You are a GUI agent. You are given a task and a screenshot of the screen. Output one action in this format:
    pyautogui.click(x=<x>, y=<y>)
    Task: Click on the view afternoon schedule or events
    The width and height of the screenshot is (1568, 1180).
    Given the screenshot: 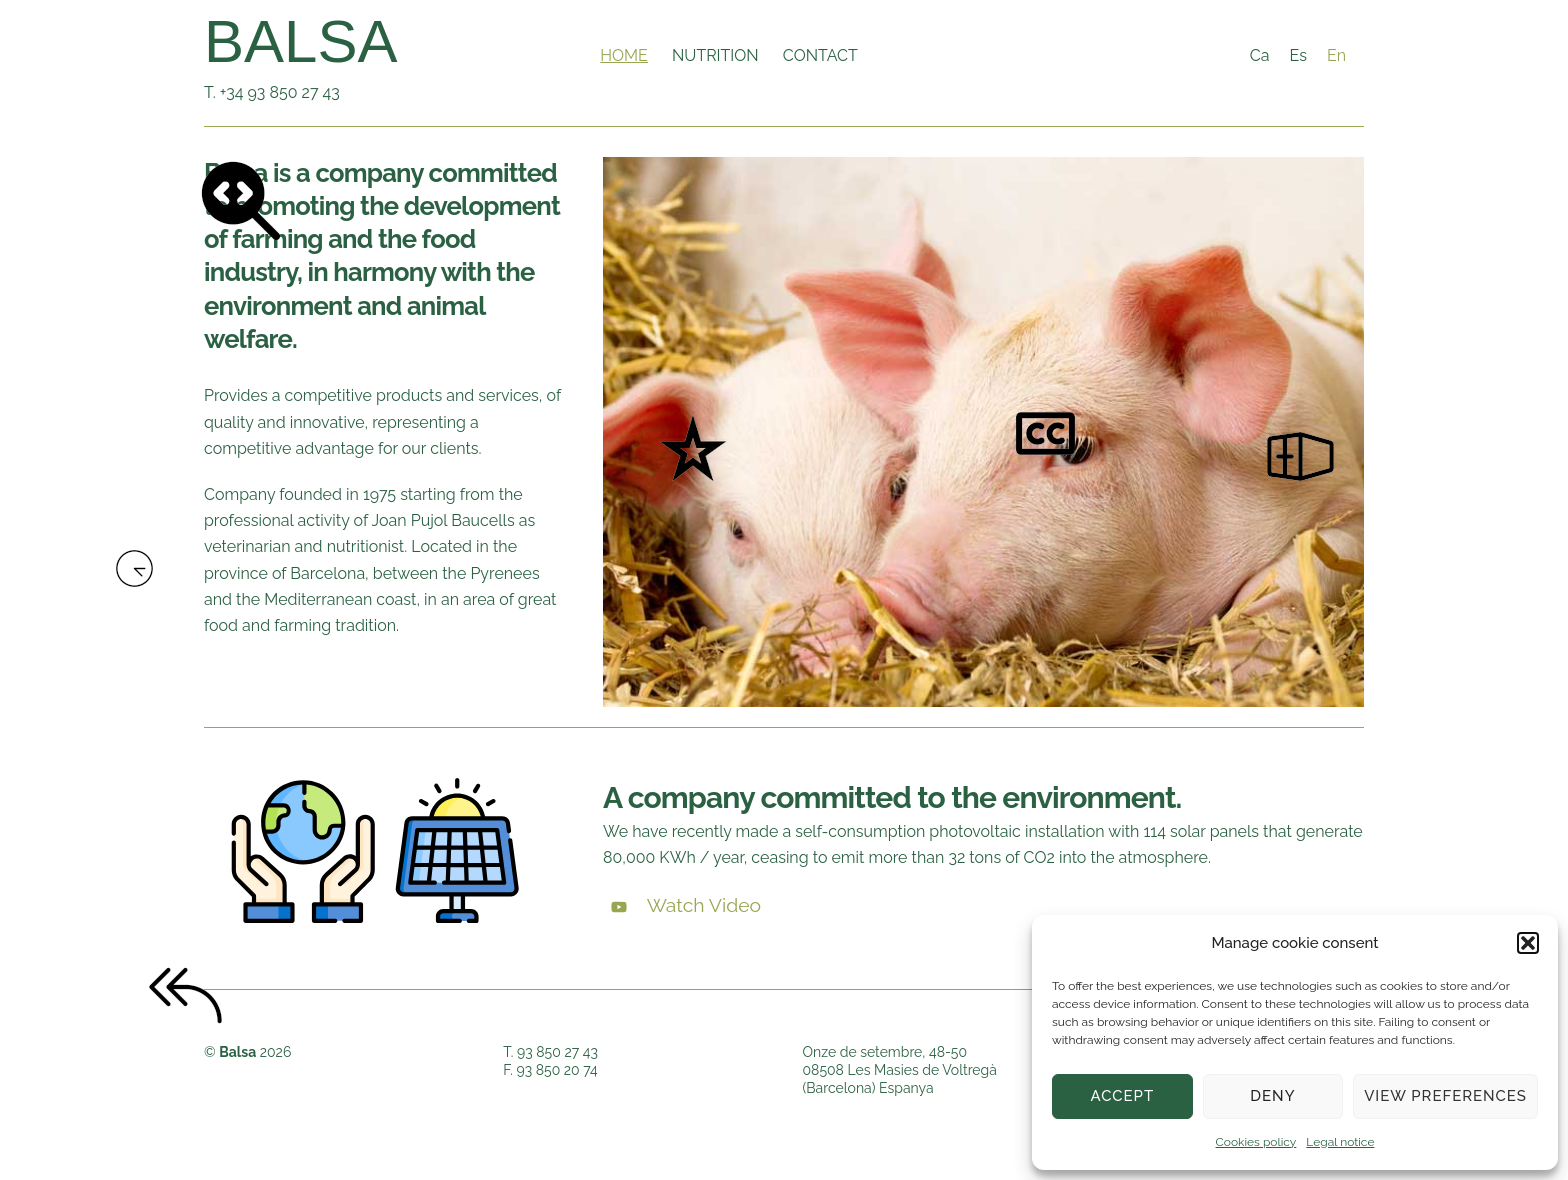 What is the action you would take?
    pyautogui.click(x=134, y=568)
    